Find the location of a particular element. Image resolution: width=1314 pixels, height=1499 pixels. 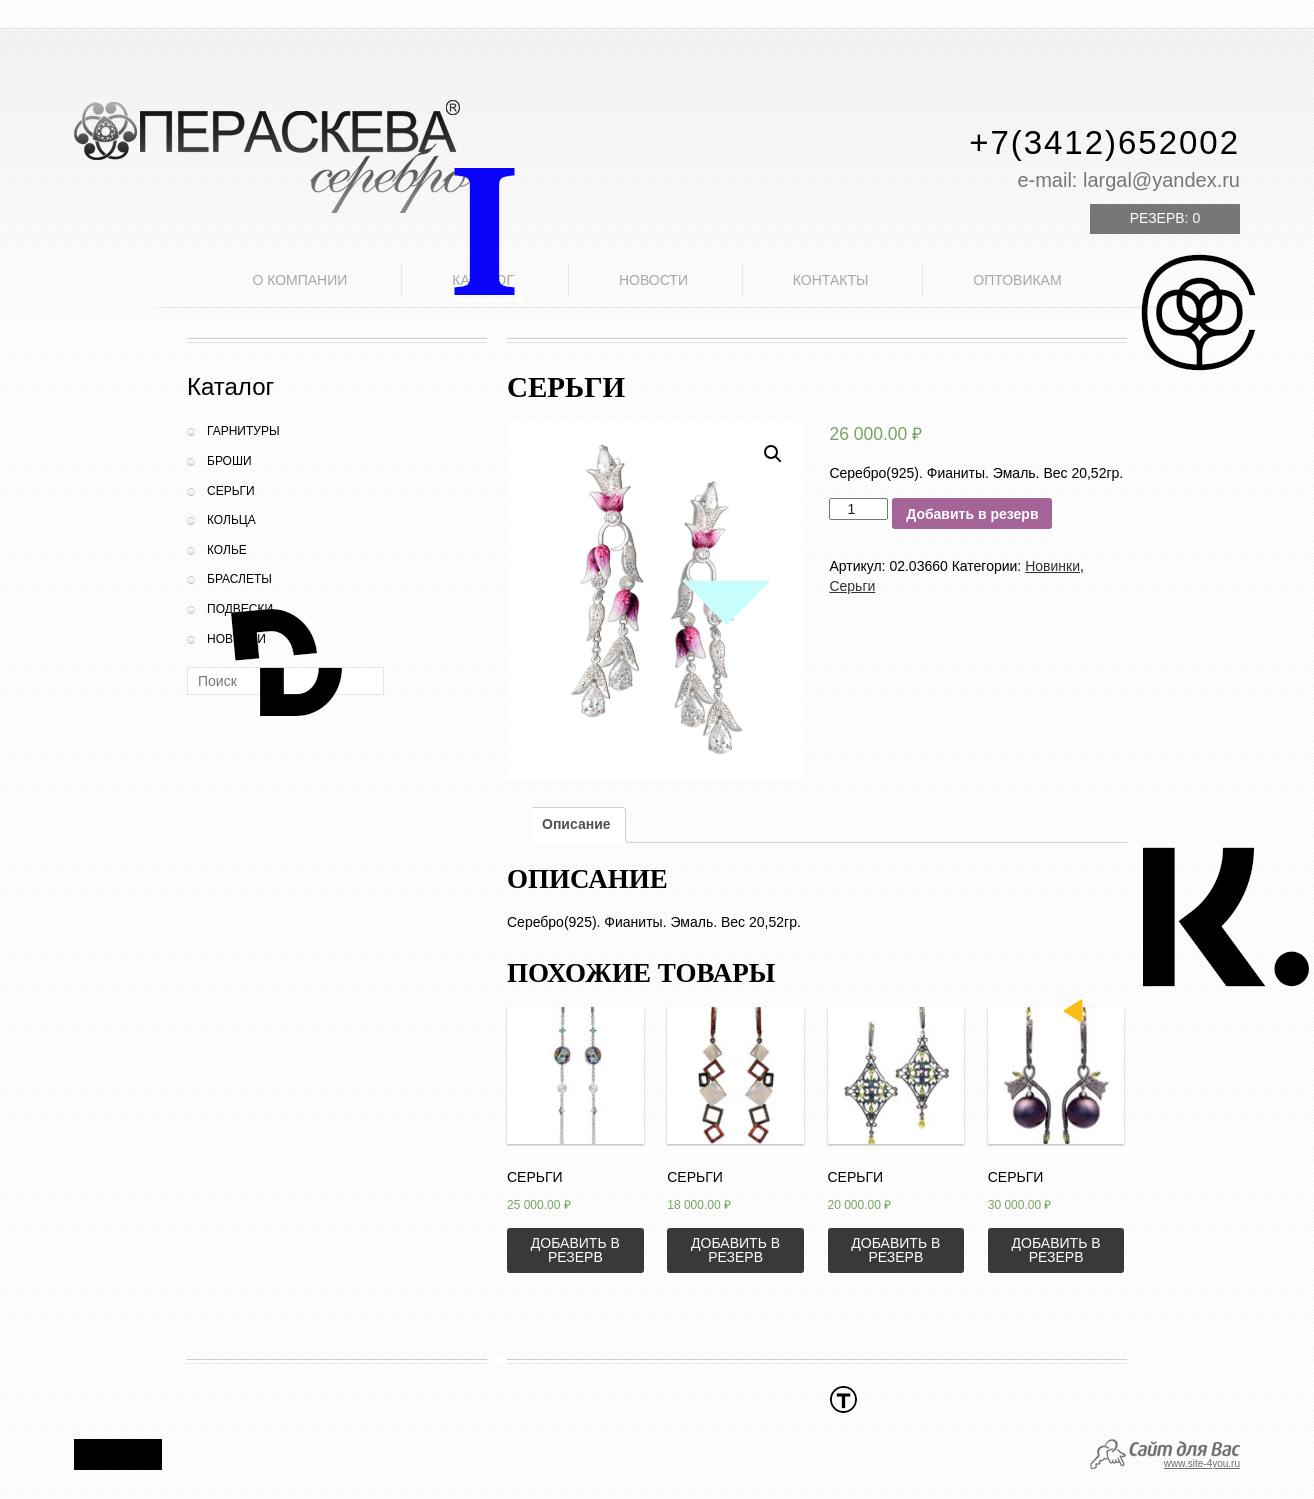

open instapaper app is located at coordinates (484, 231).